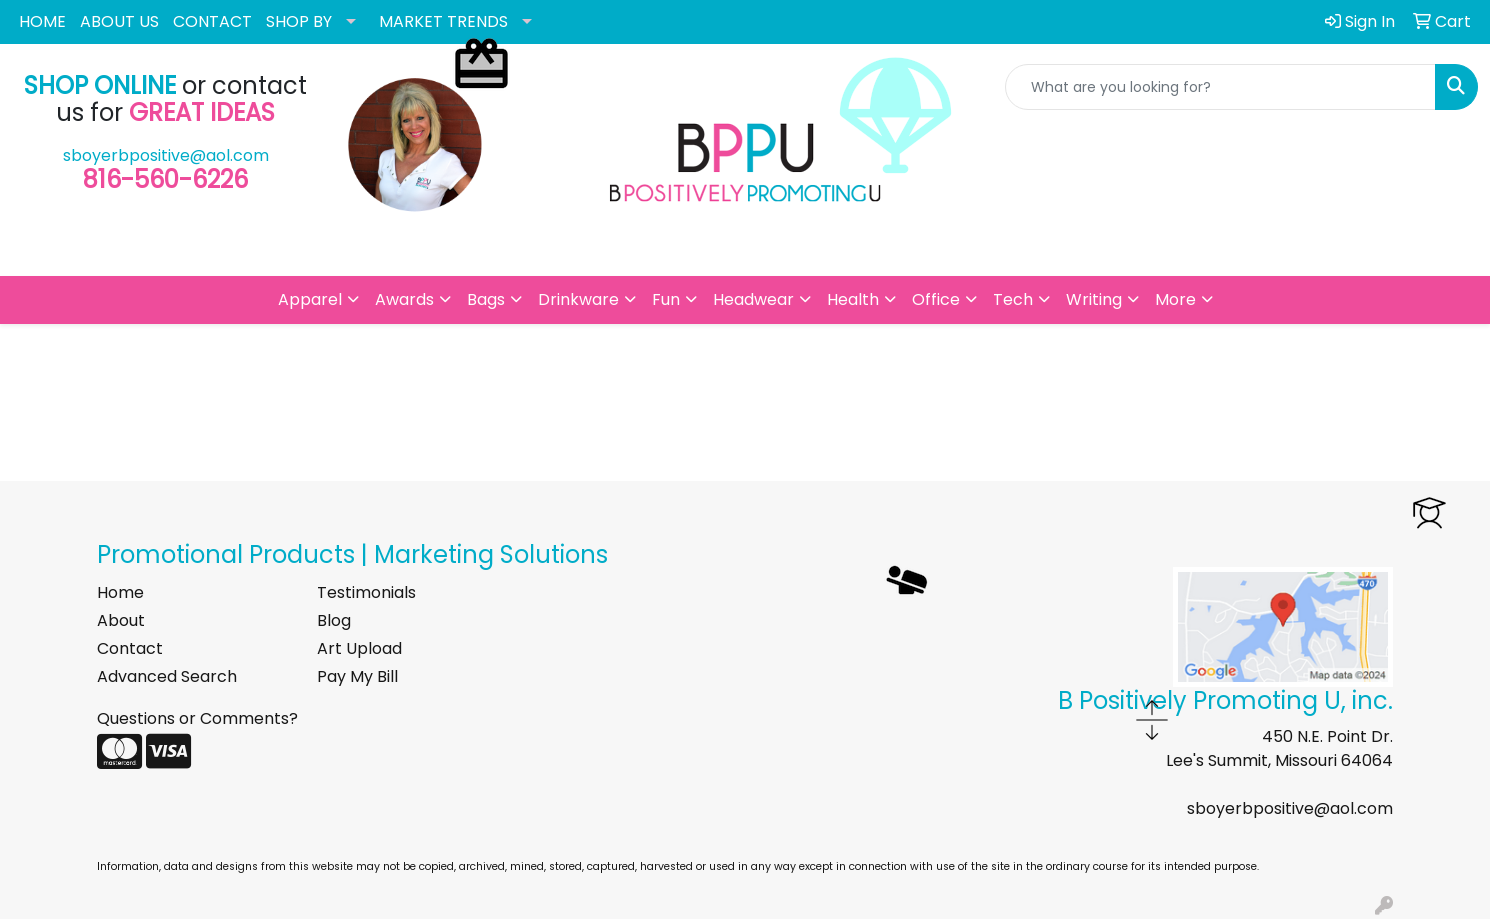 Image resolution: width=1490 pixels, height=919 pixels. What do you see at coordinates (906, 580) in the screenshot?
I see `indicates a lie-flat or angled seat option on a flight` at bounding box center [906, 580].